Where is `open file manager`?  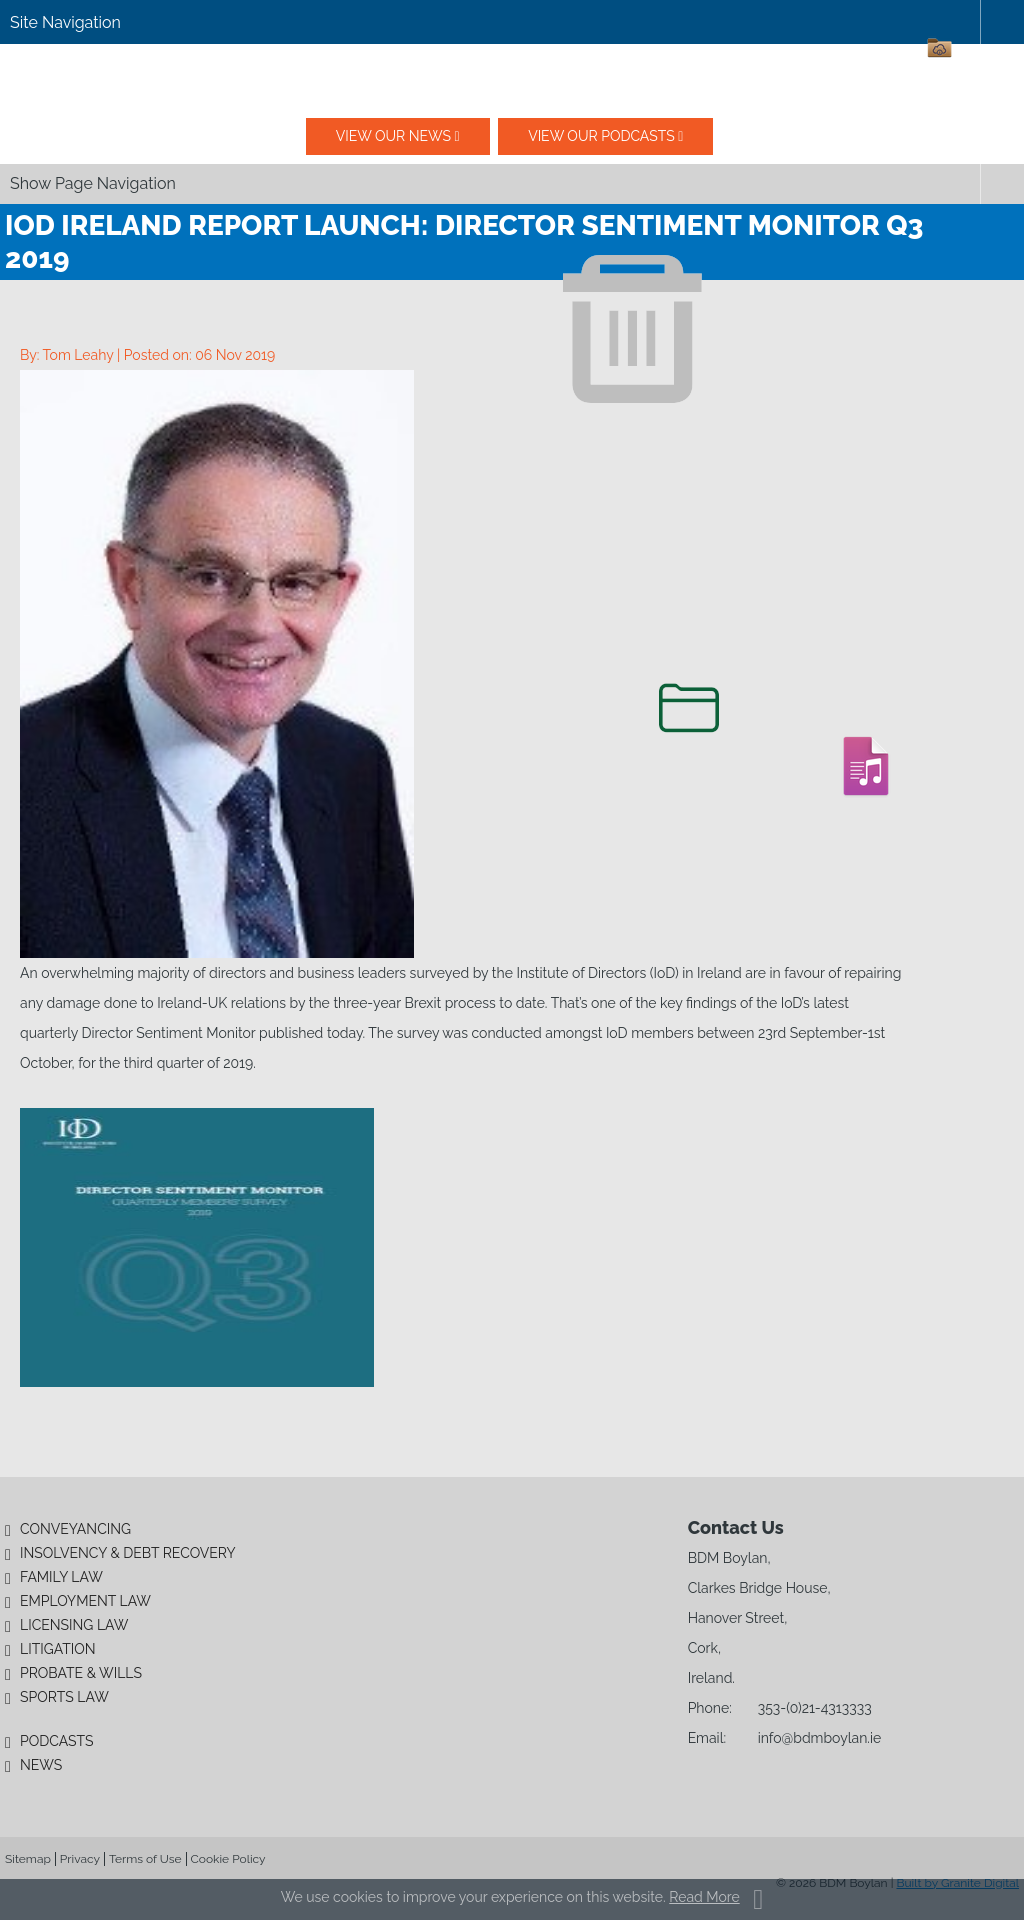
open file manager is located at coordinates (689, 706).